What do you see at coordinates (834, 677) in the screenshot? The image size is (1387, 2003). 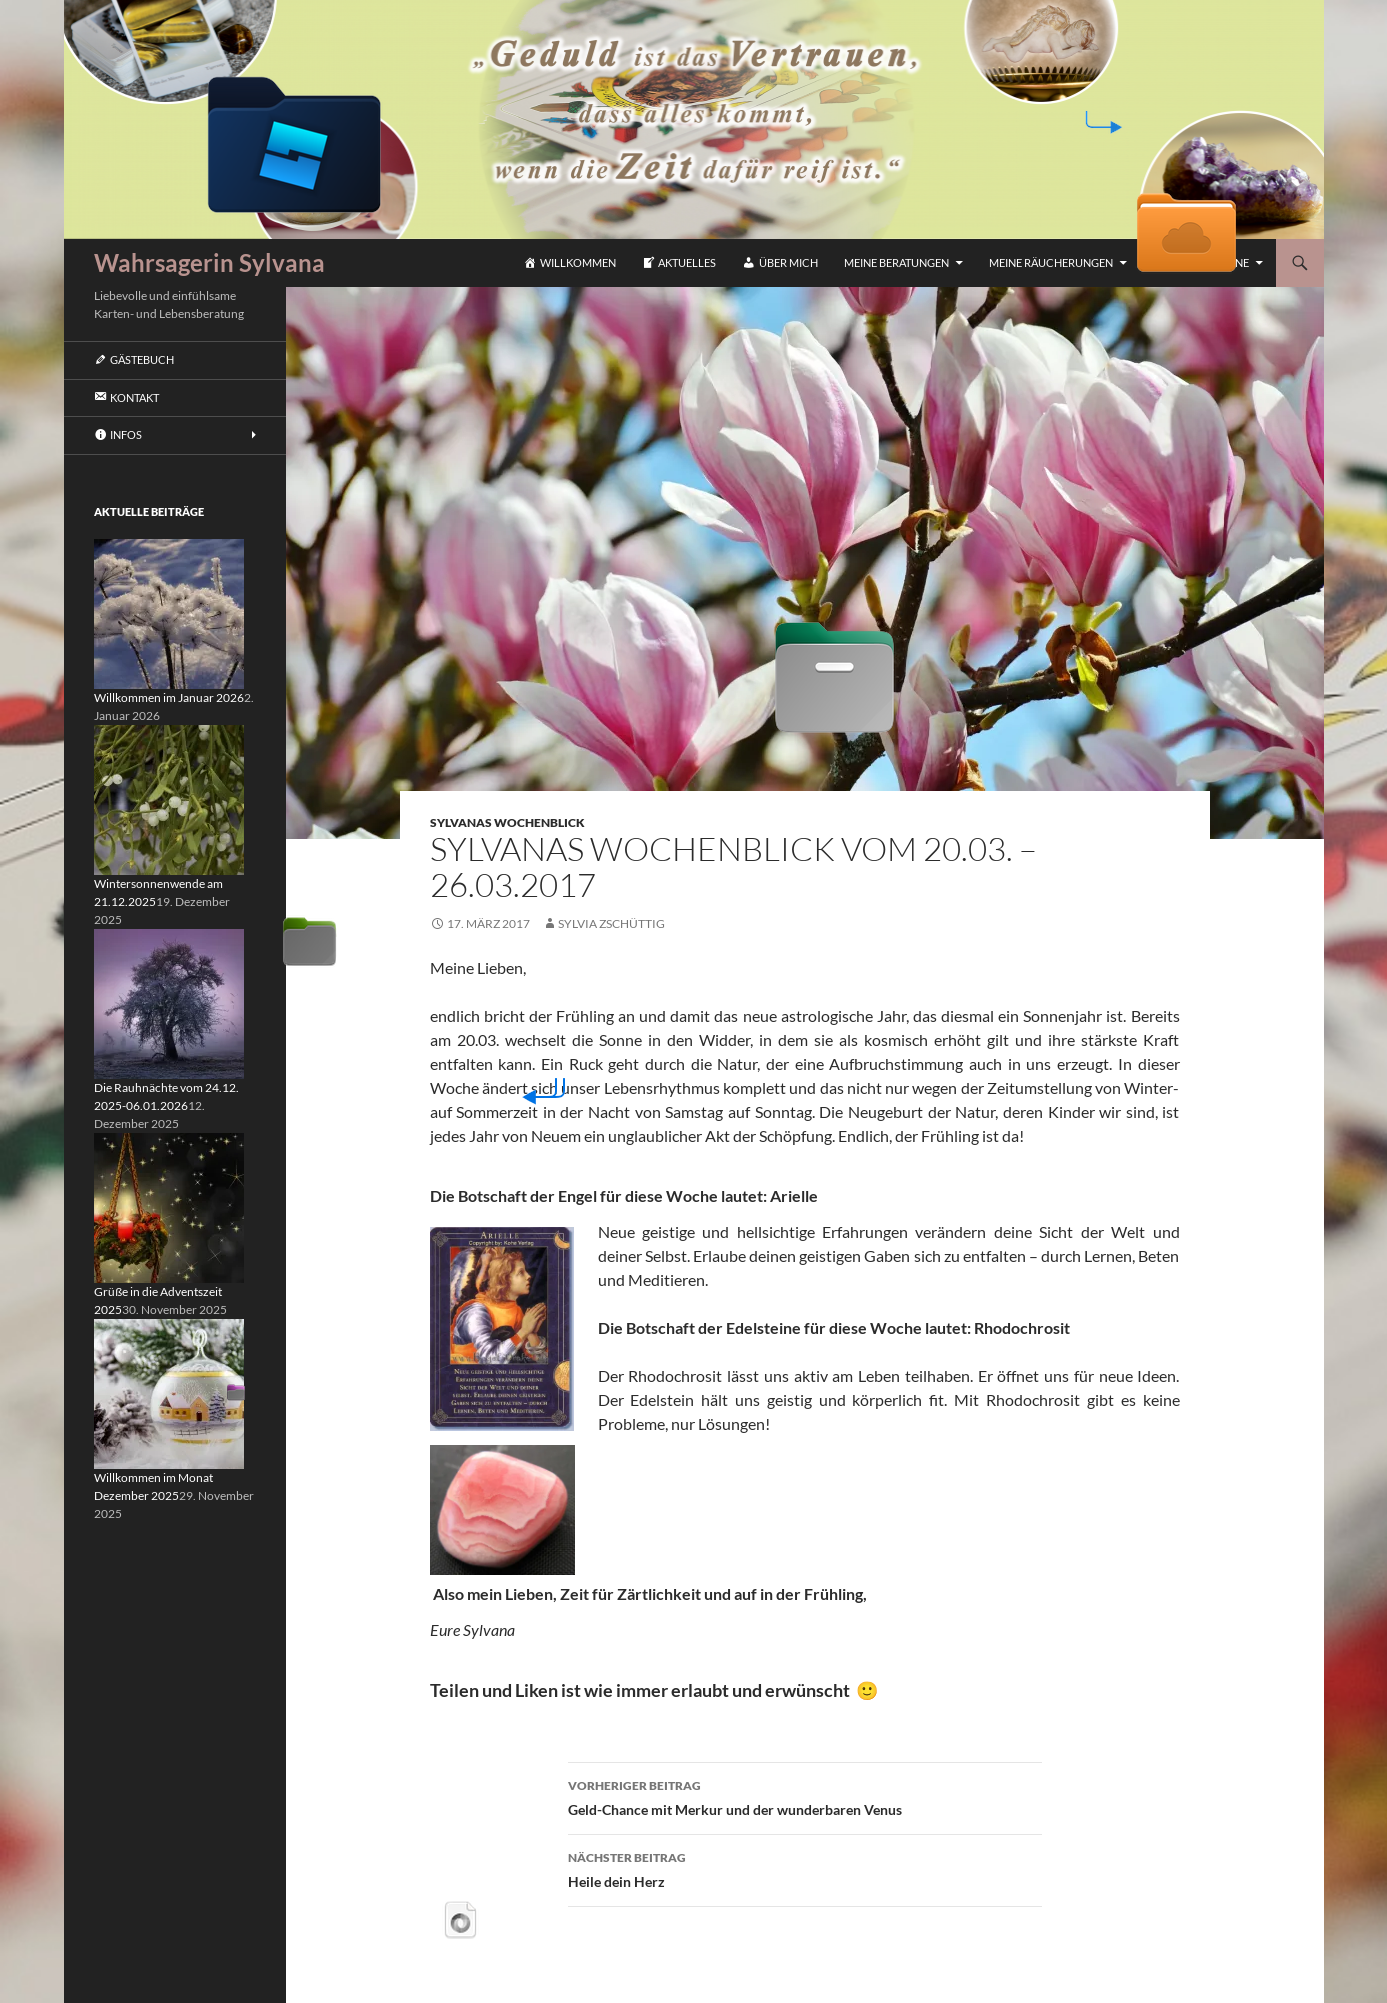 I see `open the file manager application` at bounding box center [834, 677].